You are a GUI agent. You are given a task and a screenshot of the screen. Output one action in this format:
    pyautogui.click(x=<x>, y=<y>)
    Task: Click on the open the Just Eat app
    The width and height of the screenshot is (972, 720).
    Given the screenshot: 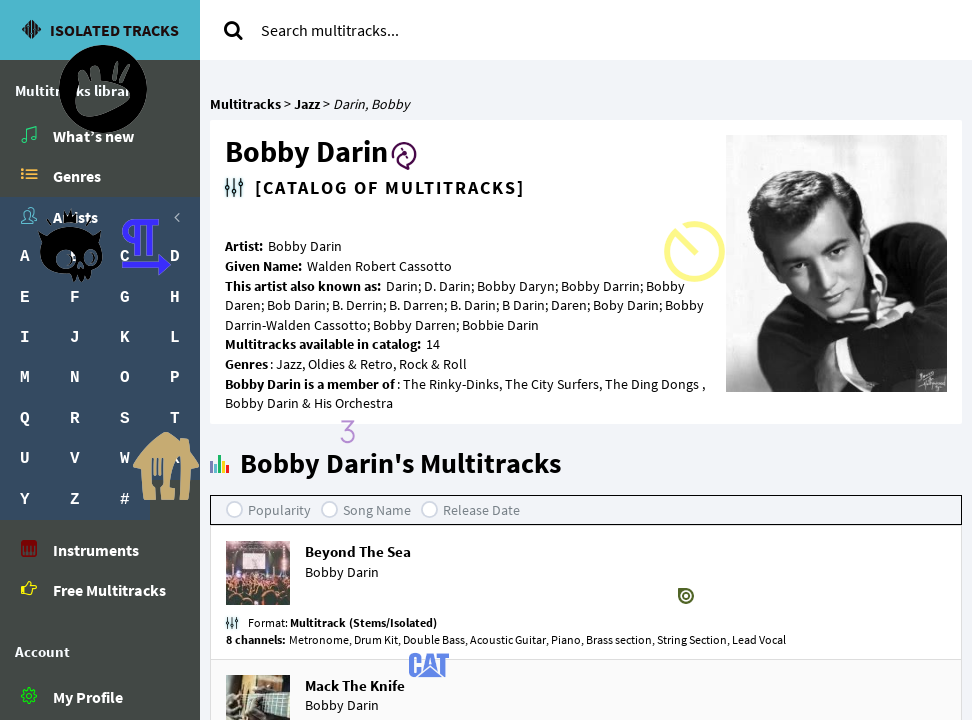 What is the action you would take?
    pyautogui.click(x=166, y=466)
    